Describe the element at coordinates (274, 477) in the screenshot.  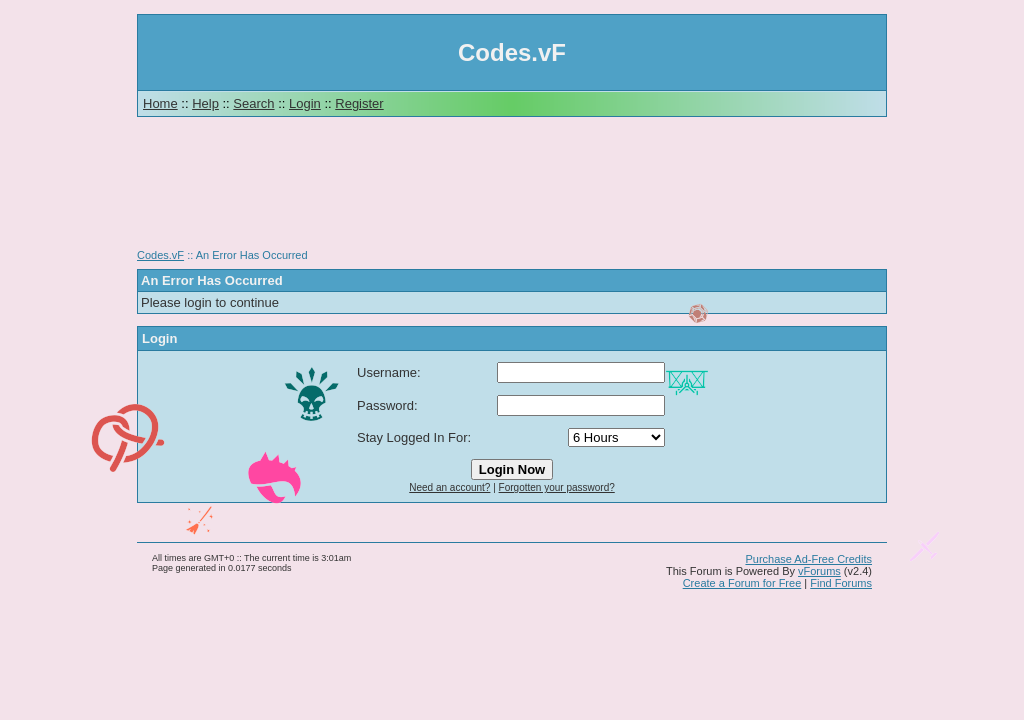
I see `select crab or crustacean in a game menu` at that location.